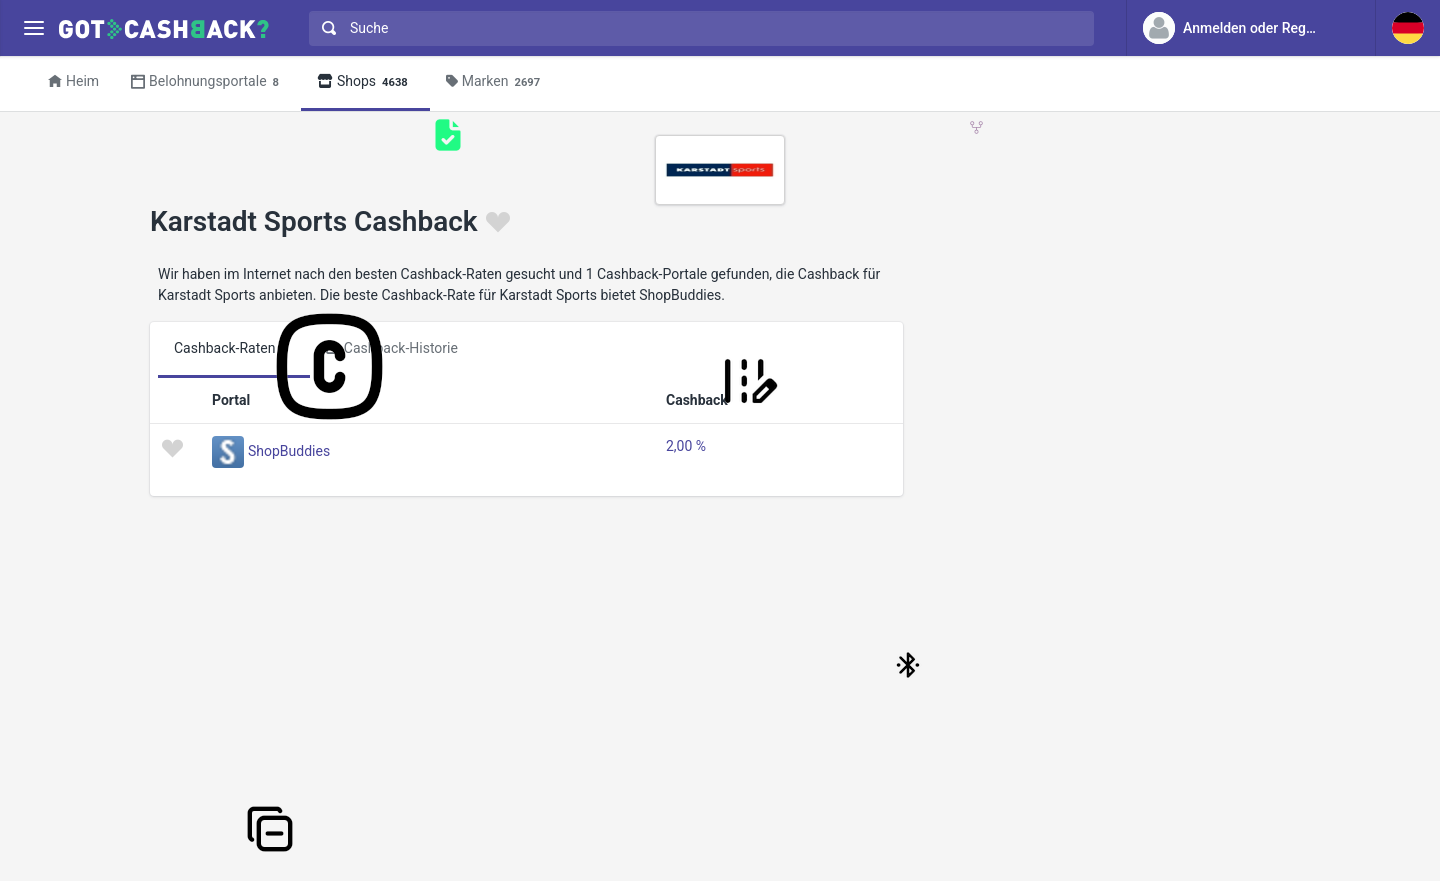  Describe the element at coordinates (448, 135) in the screenshot. I see `file successfully uploaded or saved` at that location.